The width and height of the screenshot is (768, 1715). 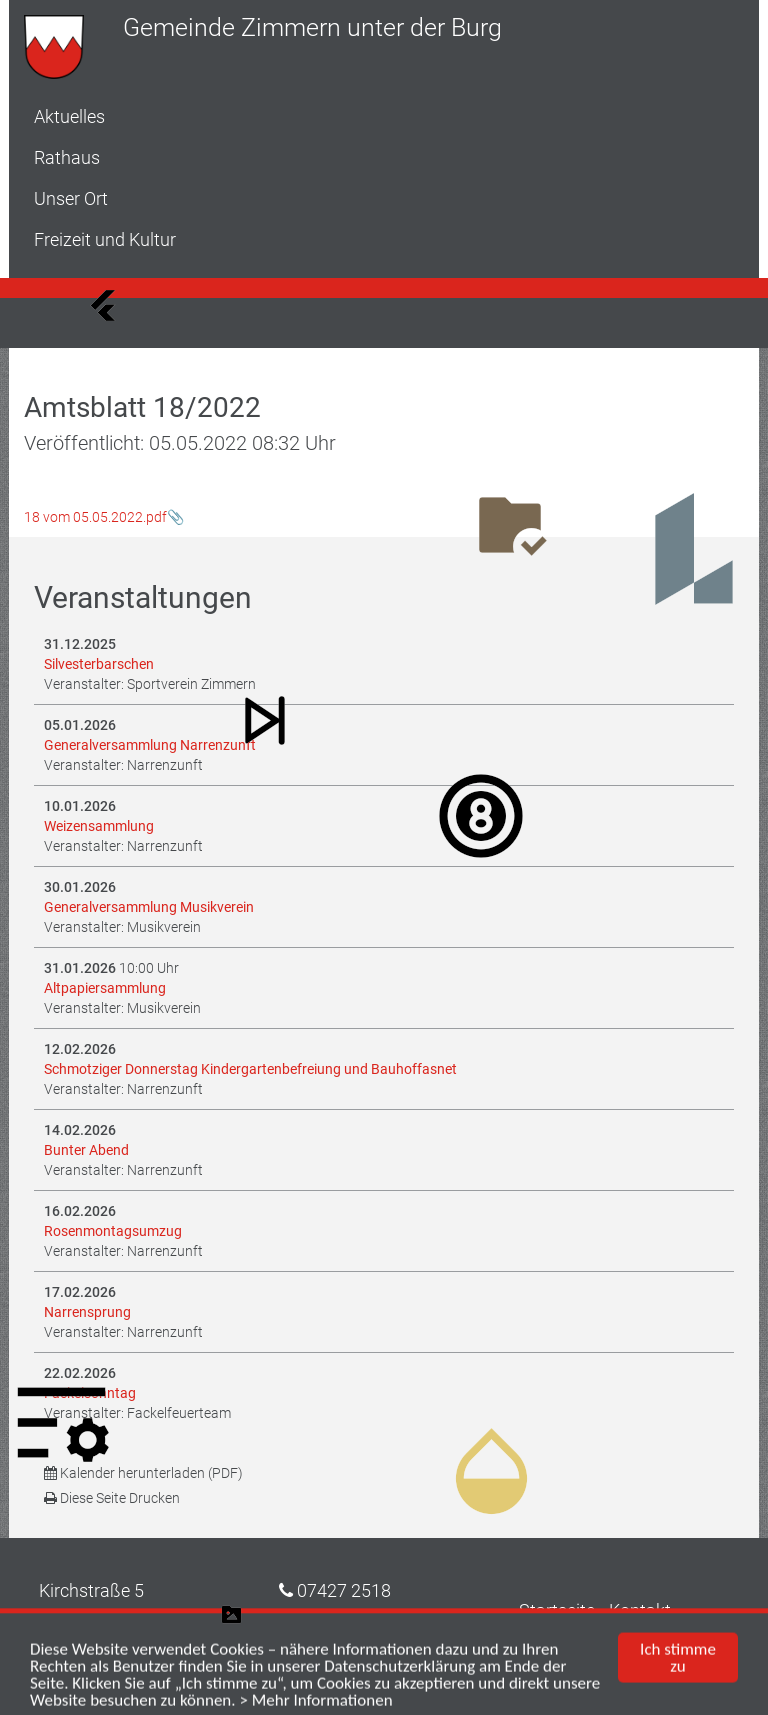 I want to click on Flutter framework logo, so click(x=103, y=305).